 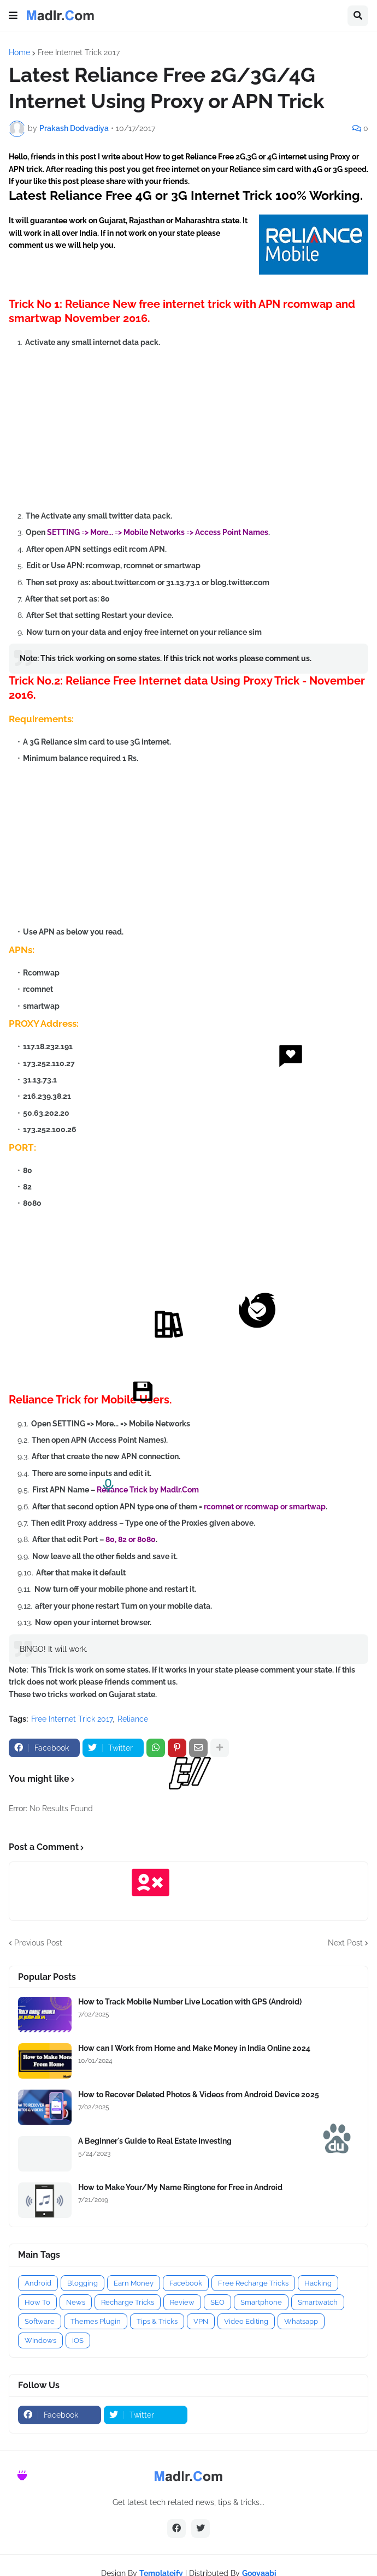 What do you see at coordinates (337, 2138) in the screenshot?
I see `open Baidu app` at bounding box center [337, 2138].